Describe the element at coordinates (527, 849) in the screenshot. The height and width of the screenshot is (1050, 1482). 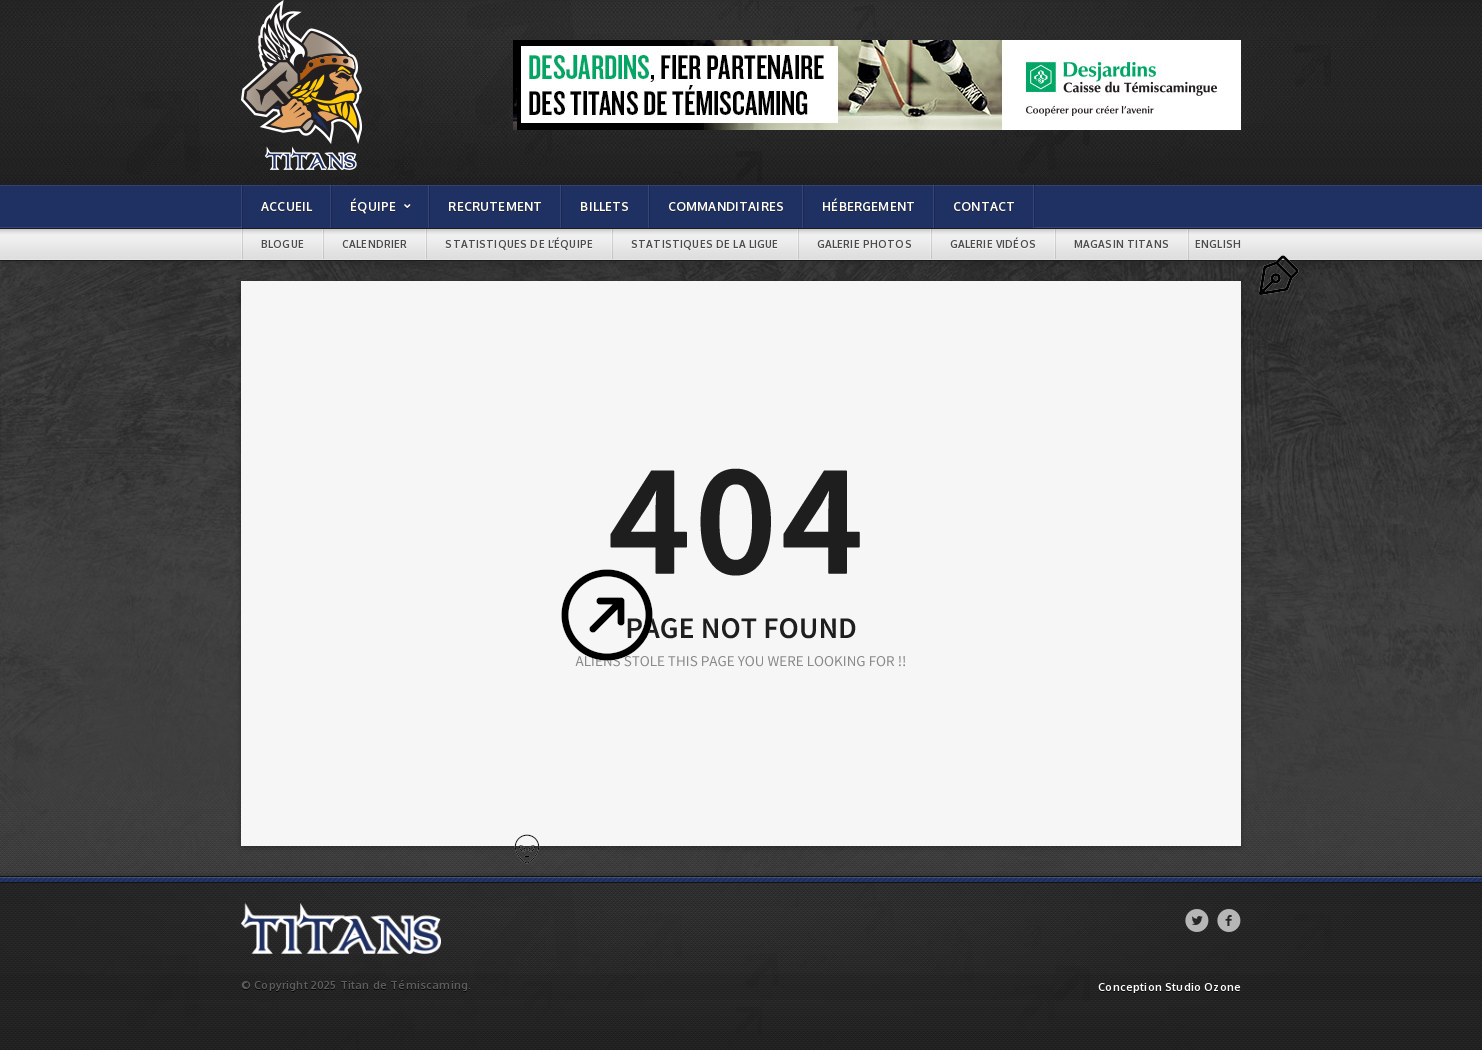
I see `indicates sci-fi or extraterrestrial content` at that location.